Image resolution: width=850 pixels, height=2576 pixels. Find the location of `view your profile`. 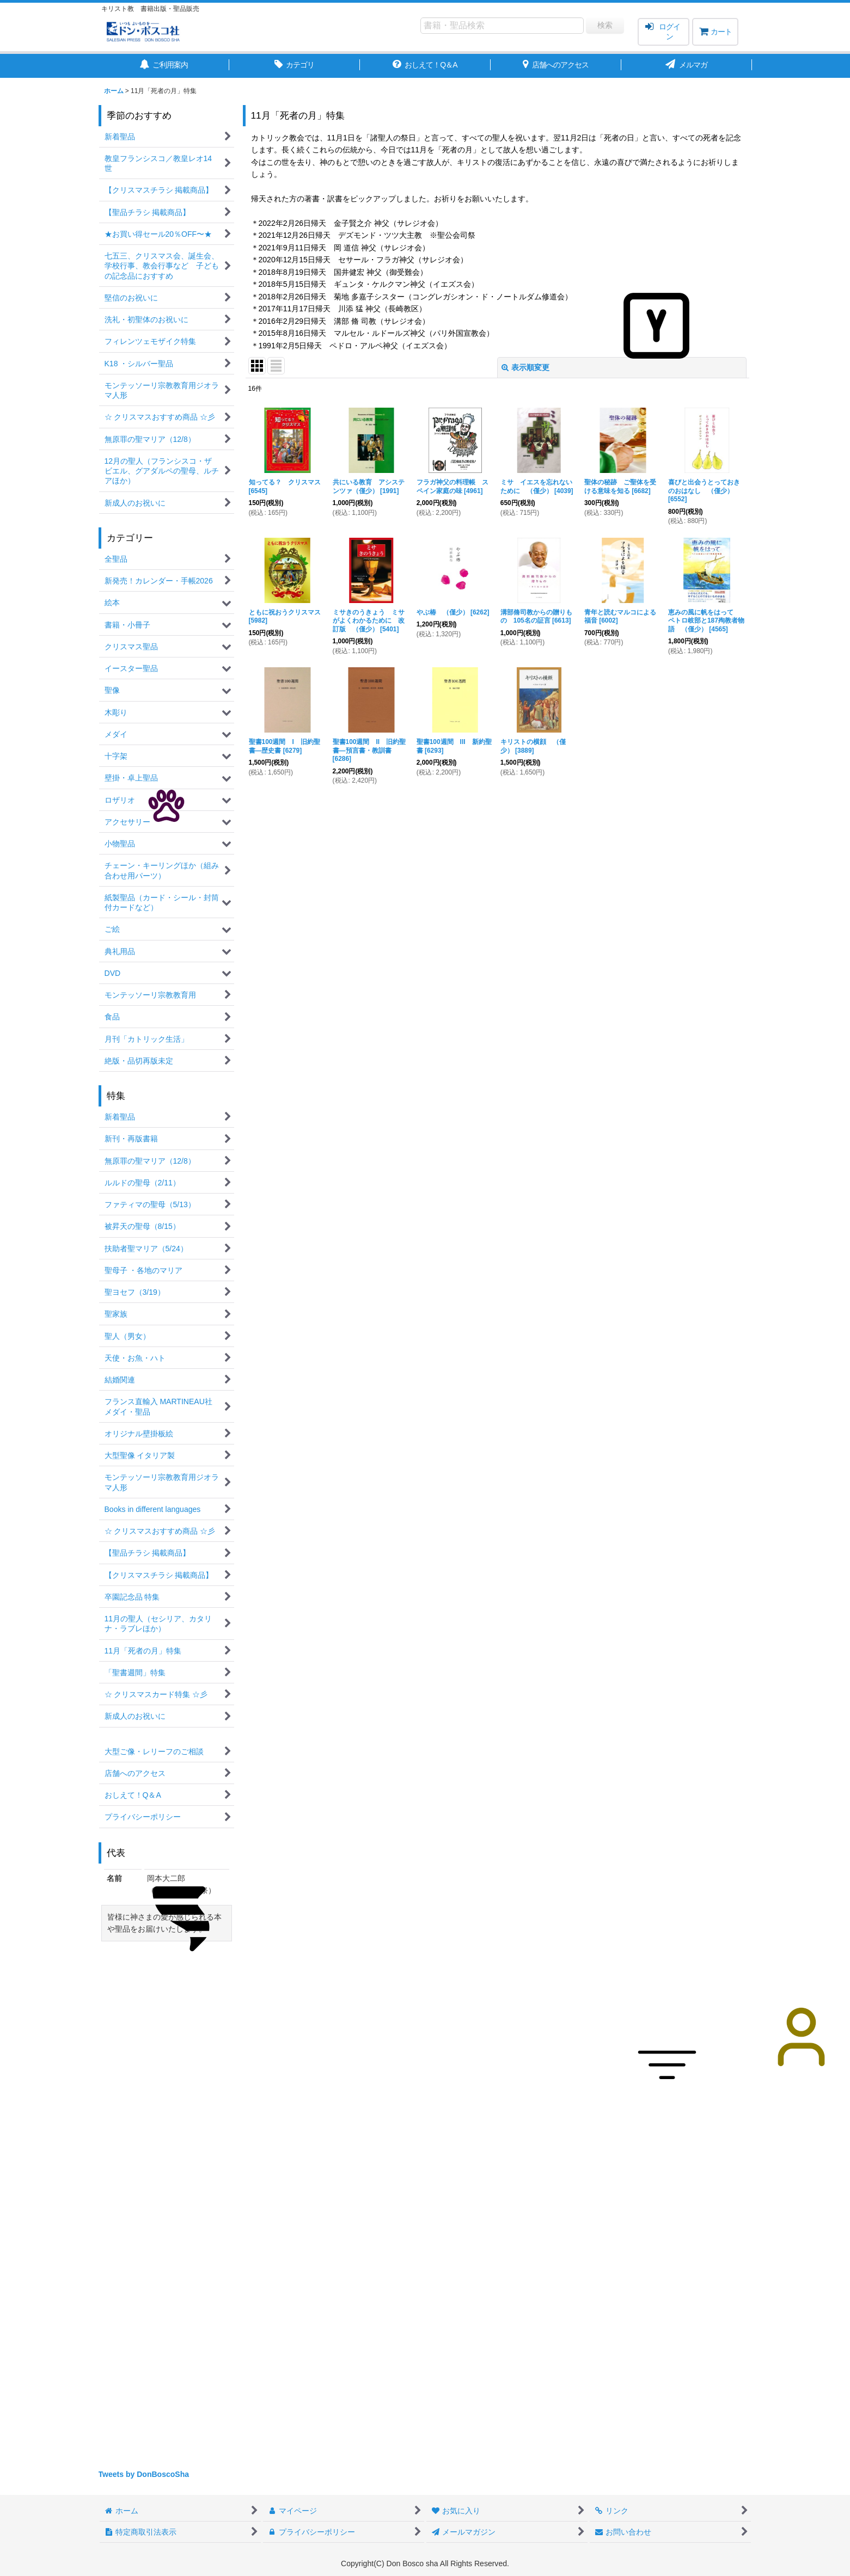

view your profile is located at coordinates (801, 2037).